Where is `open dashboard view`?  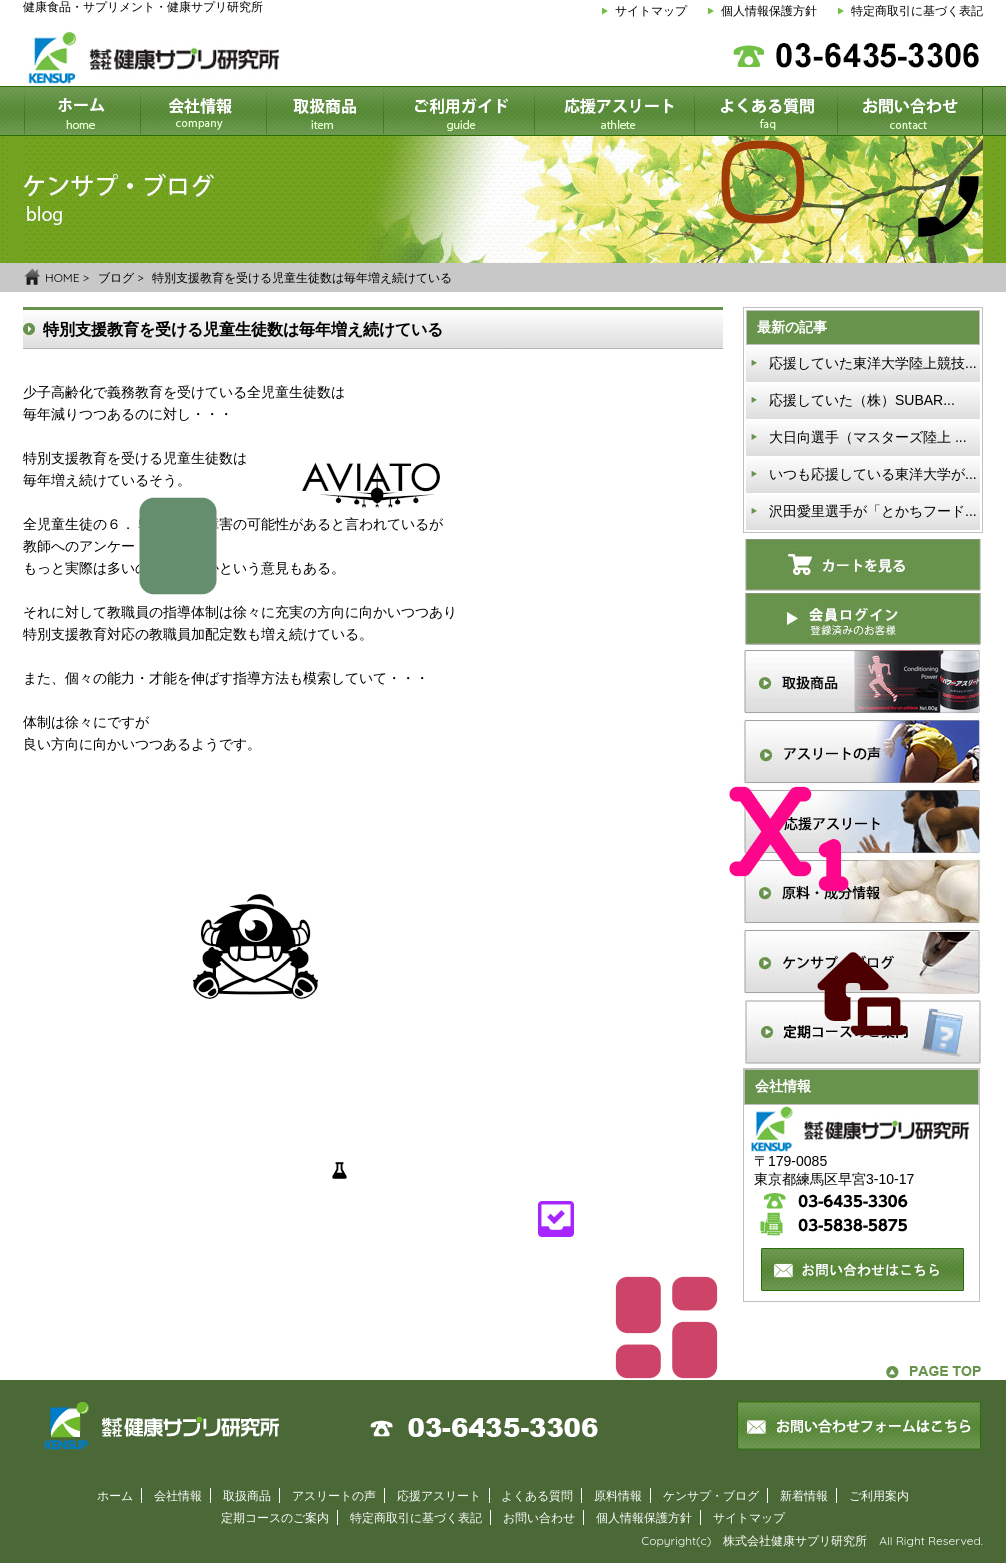
open dashboard view is located at coordinates (666, 1327).